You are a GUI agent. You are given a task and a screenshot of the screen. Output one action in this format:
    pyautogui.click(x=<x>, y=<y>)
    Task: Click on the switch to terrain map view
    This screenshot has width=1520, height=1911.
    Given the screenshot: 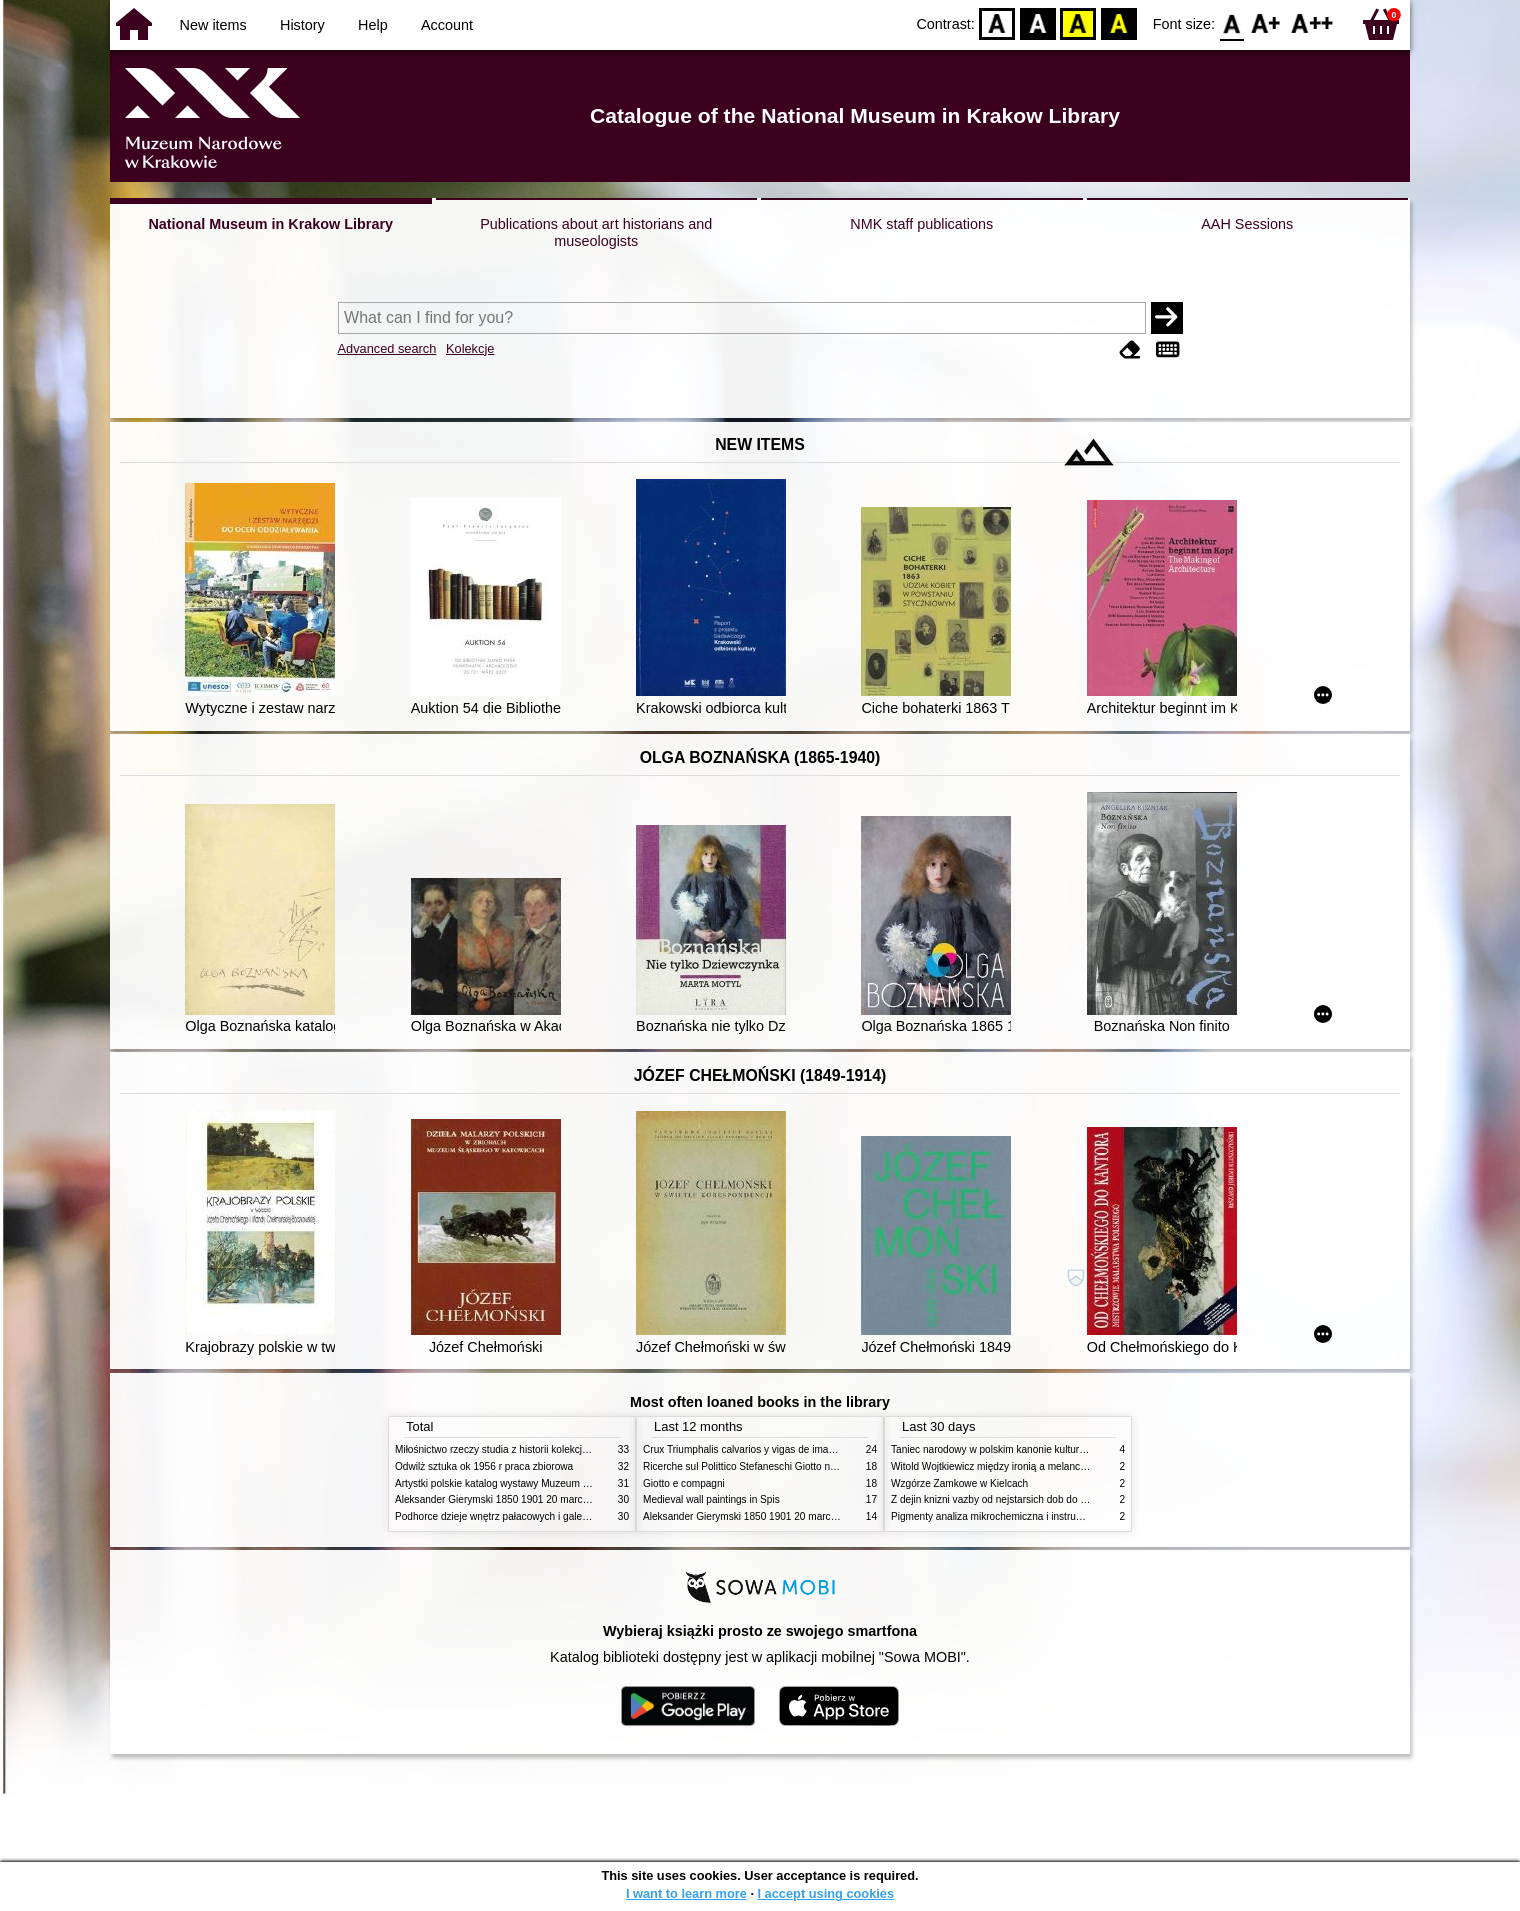 What is the action you would take?
    pyautogui.click(x=1089, y=452)
    